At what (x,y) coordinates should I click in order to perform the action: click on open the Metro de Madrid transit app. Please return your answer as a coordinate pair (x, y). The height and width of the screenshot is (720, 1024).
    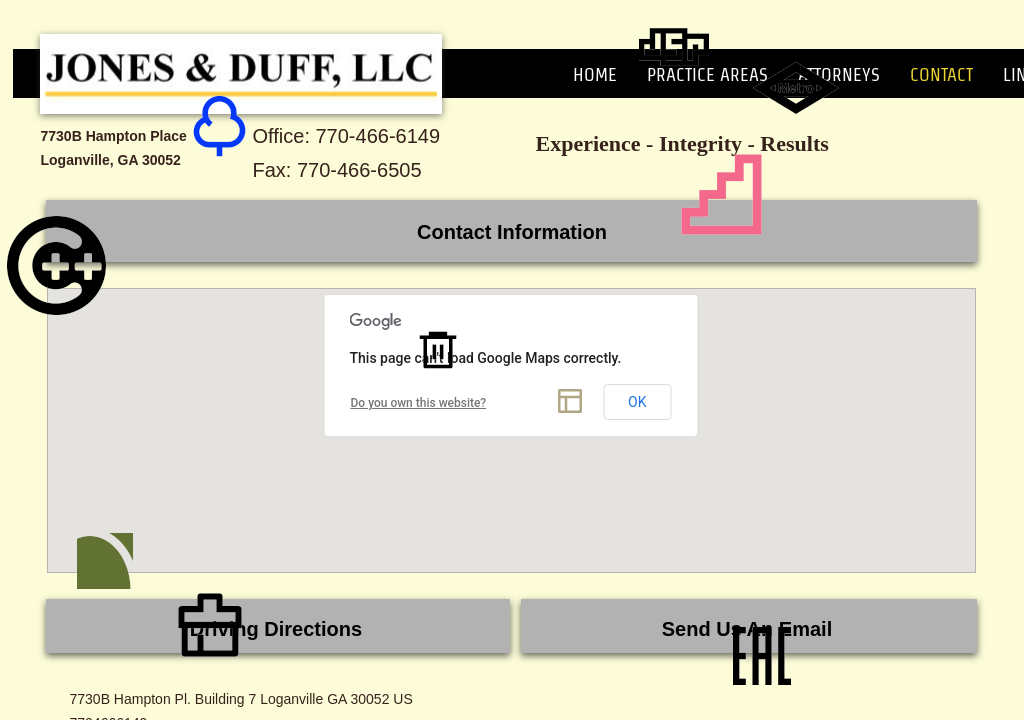
    Looking at the image, I should click on (796, 88).